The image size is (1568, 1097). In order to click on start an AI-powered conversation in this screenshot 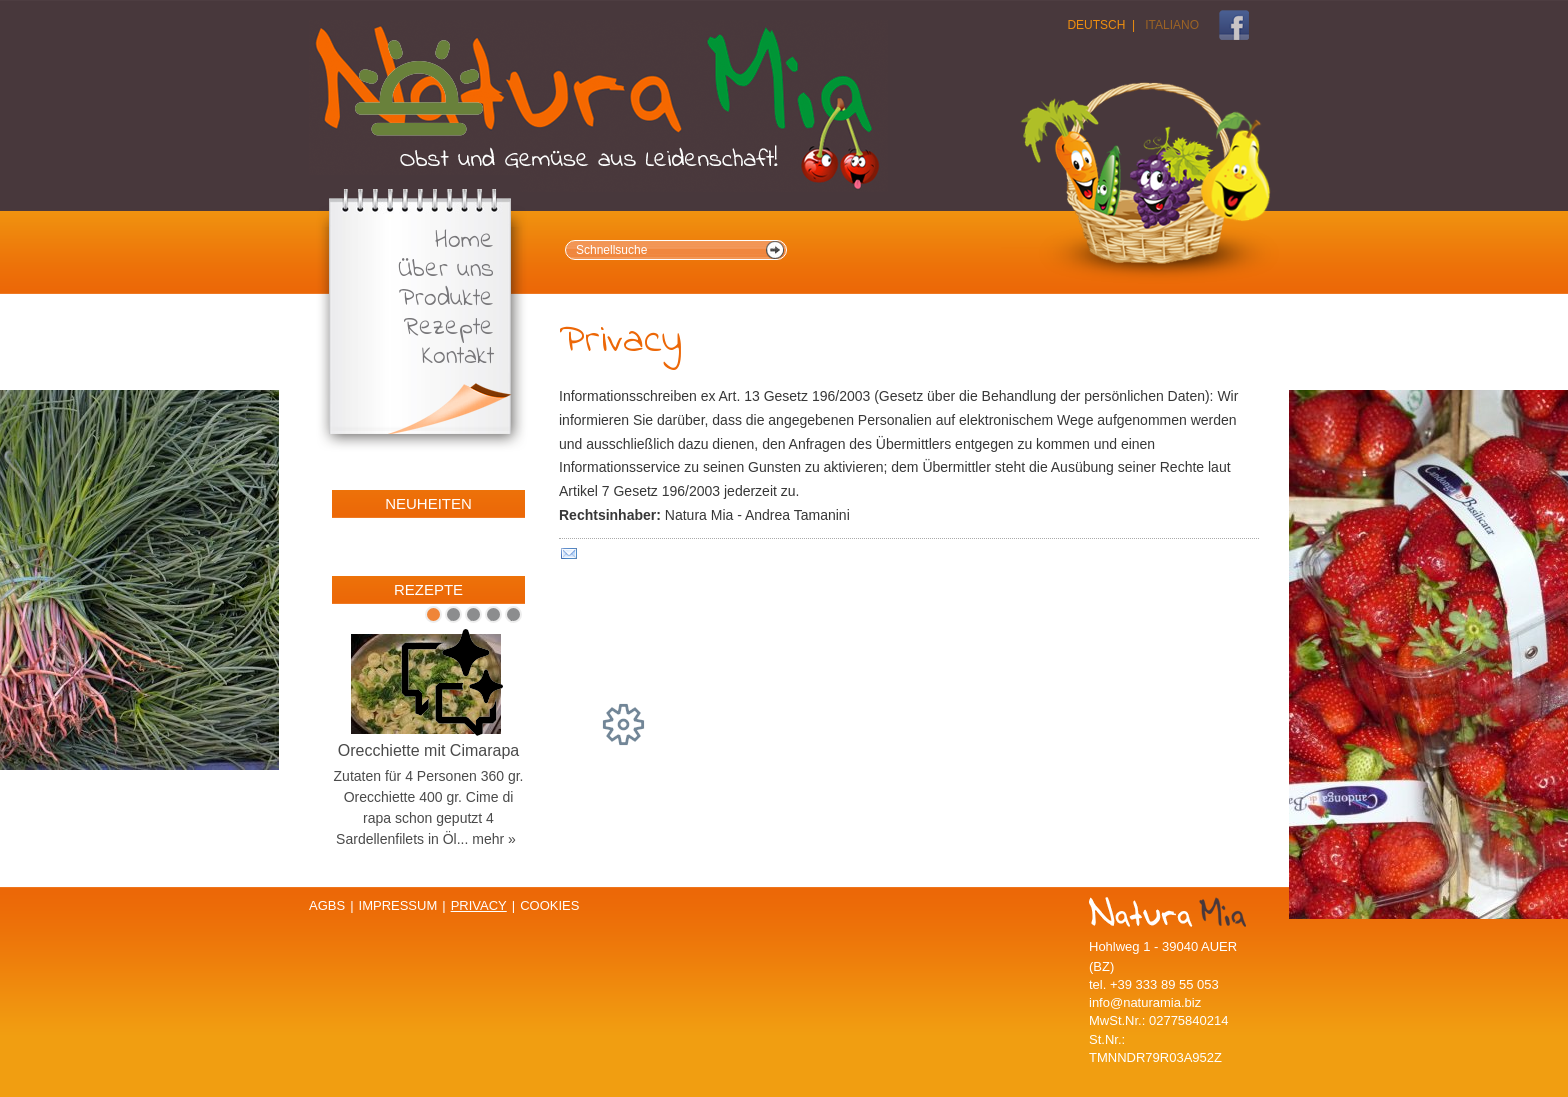, I will do `click(449, 683)`.